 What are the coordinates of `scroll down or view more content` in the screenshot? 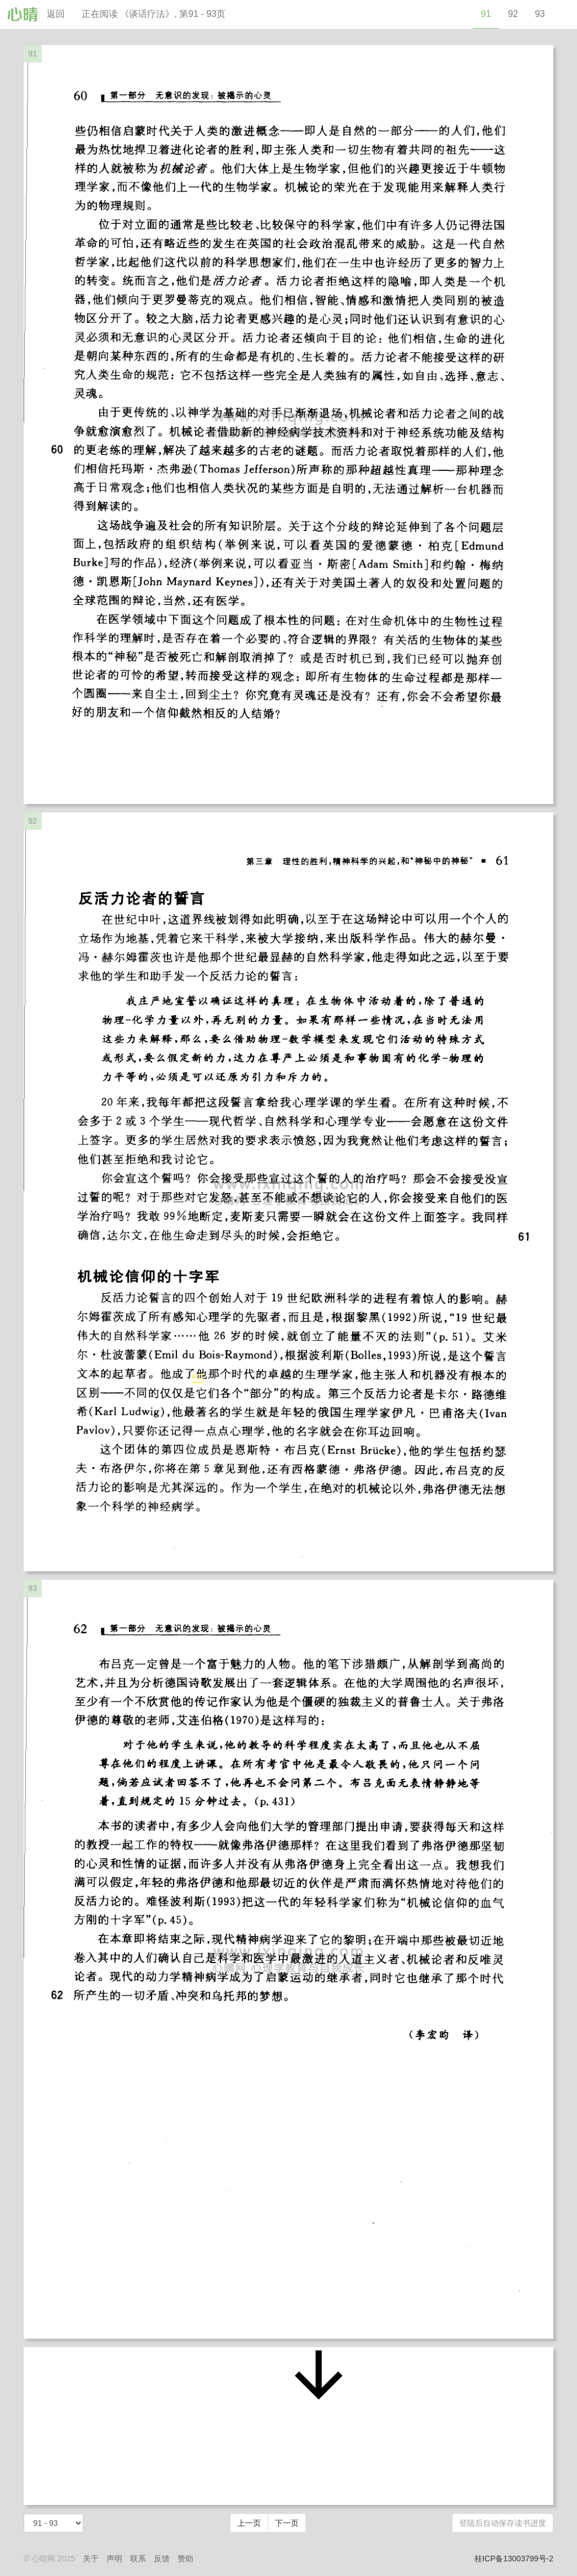 It's located at (318, 2375).